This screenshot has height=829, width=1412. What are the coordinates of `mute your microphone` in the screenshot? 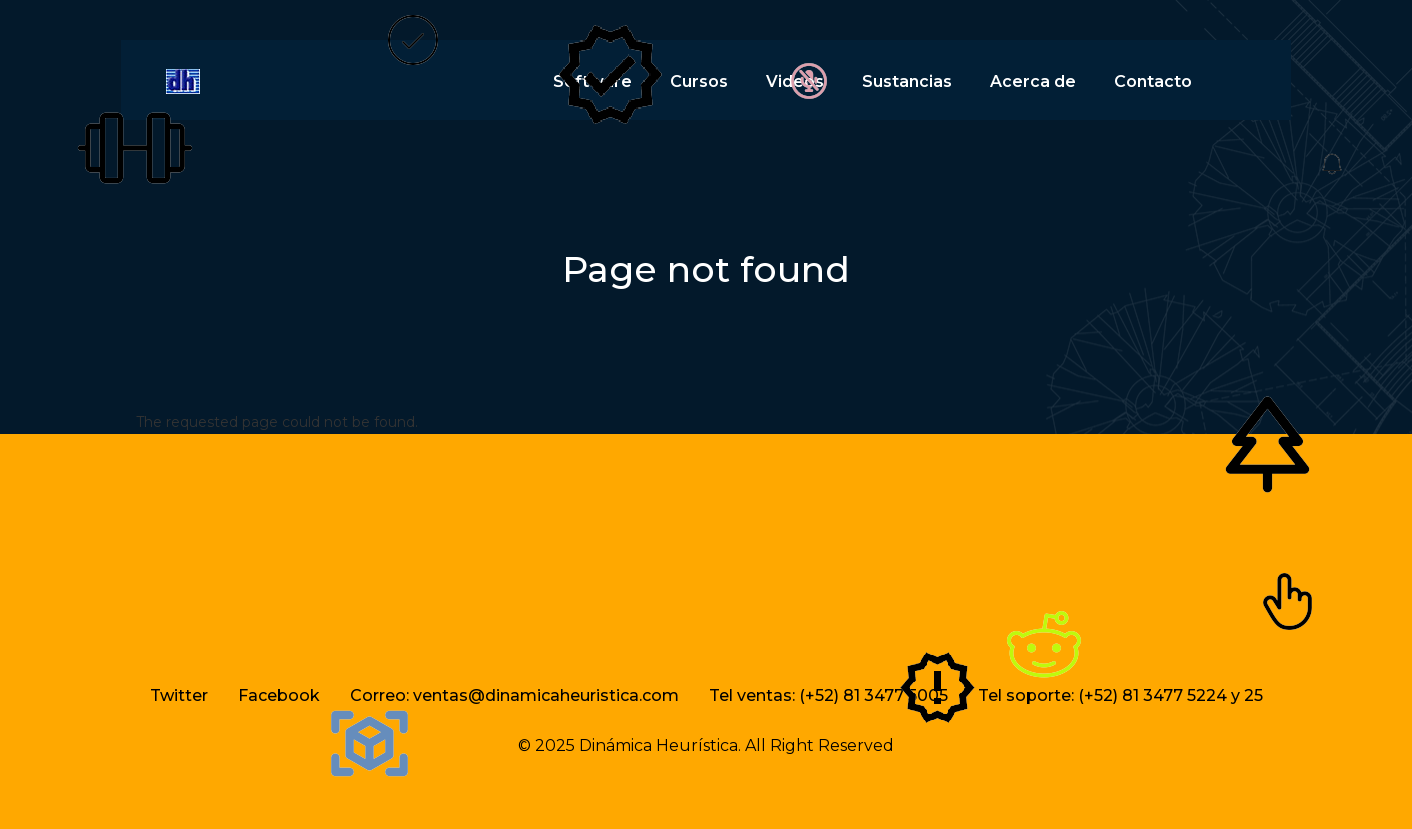 It's located at (809, 81).